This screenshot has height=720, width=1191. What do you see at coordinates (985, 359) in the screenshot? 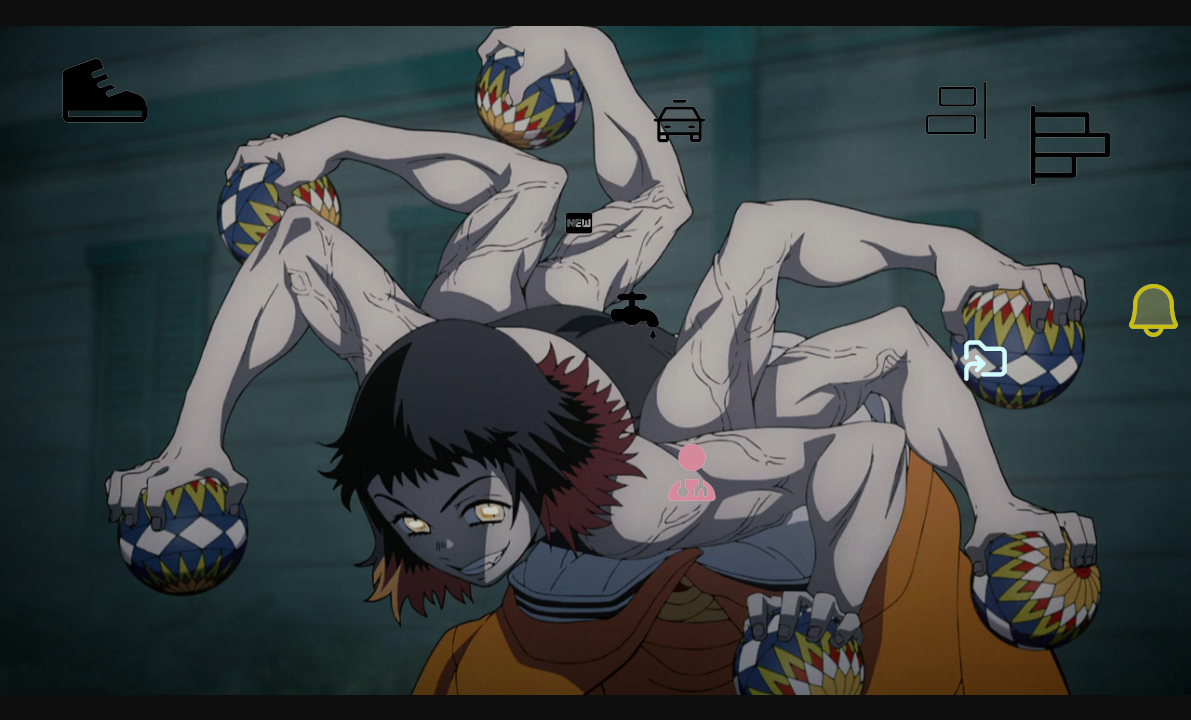
I see `create a symbolic link to this folder` at bounding box center [985, 359].